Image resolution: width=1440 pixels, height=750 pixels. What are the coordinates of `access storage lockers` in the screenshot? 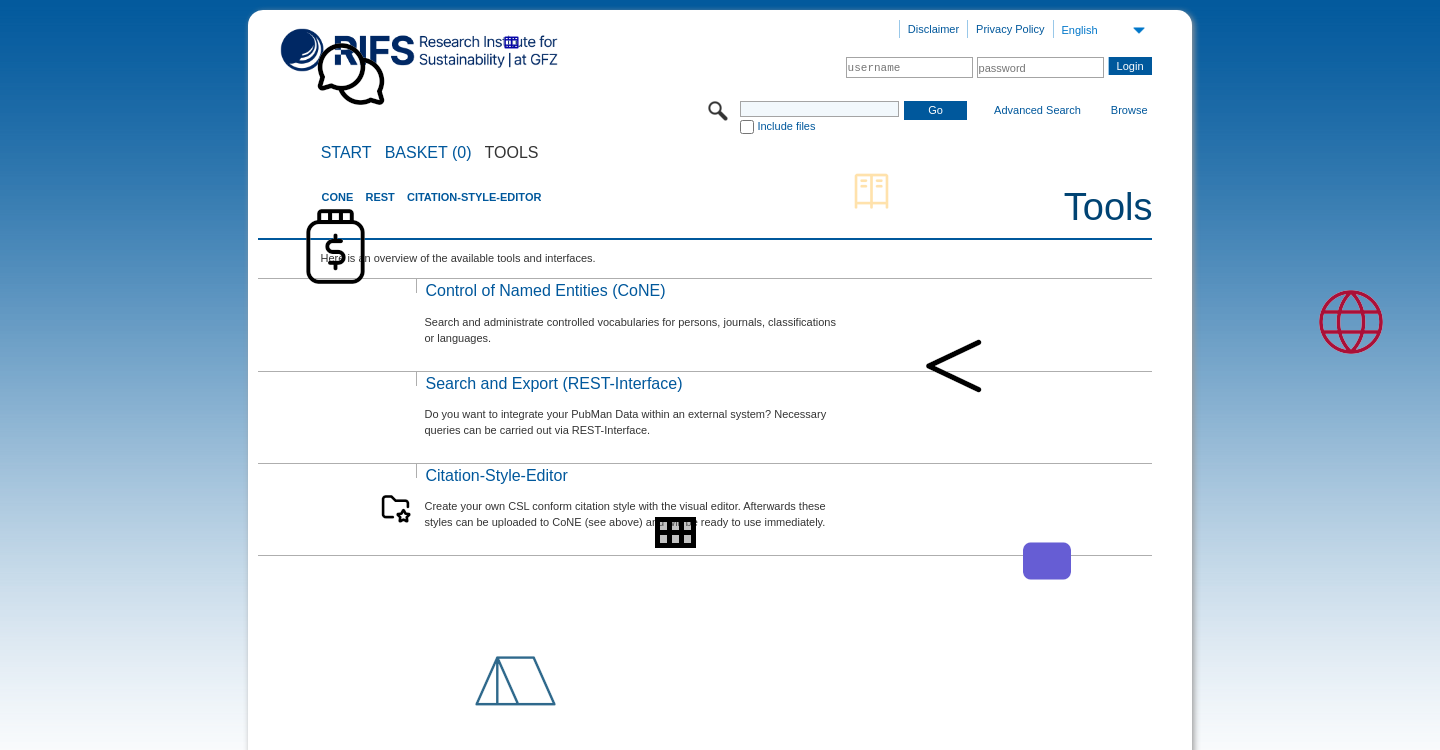 It's located at (871, 190).